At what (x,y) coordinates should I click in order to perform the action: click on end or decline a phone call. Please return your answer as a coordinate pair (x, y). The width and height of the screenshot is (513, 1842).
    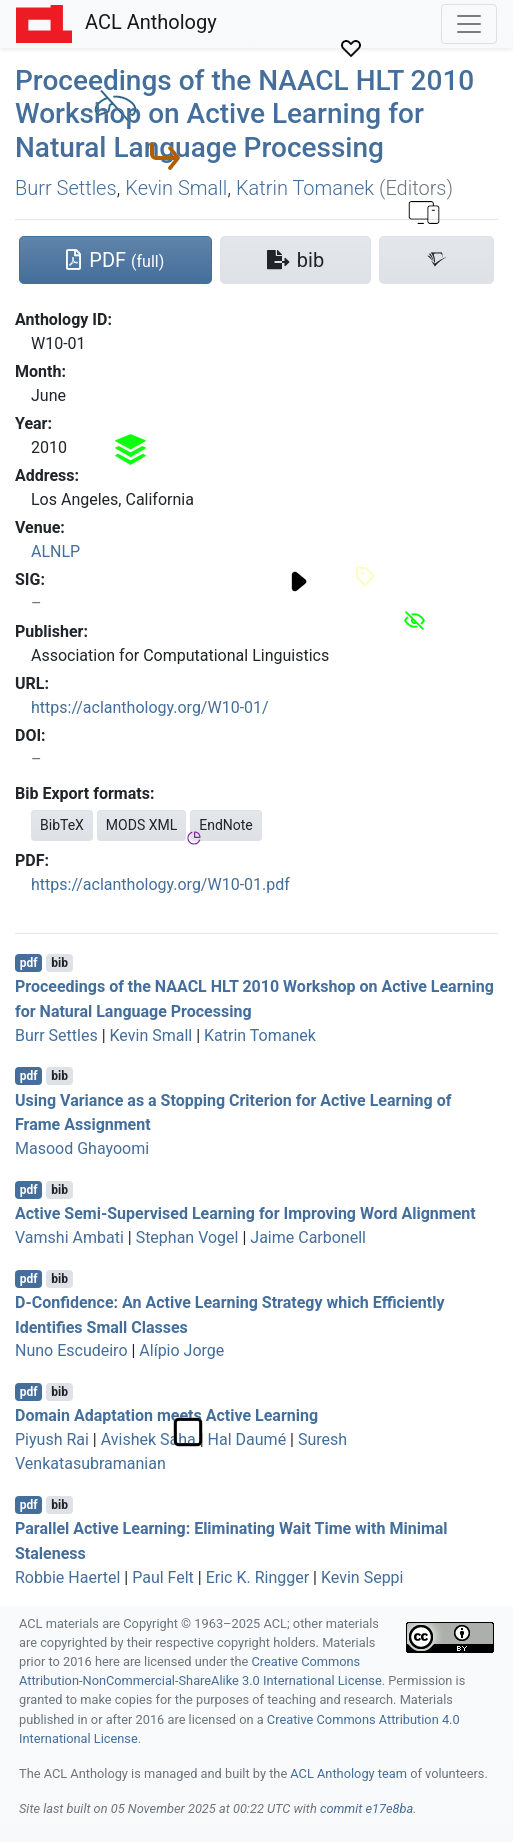
    Looking at the image, I should click on (115, 106).